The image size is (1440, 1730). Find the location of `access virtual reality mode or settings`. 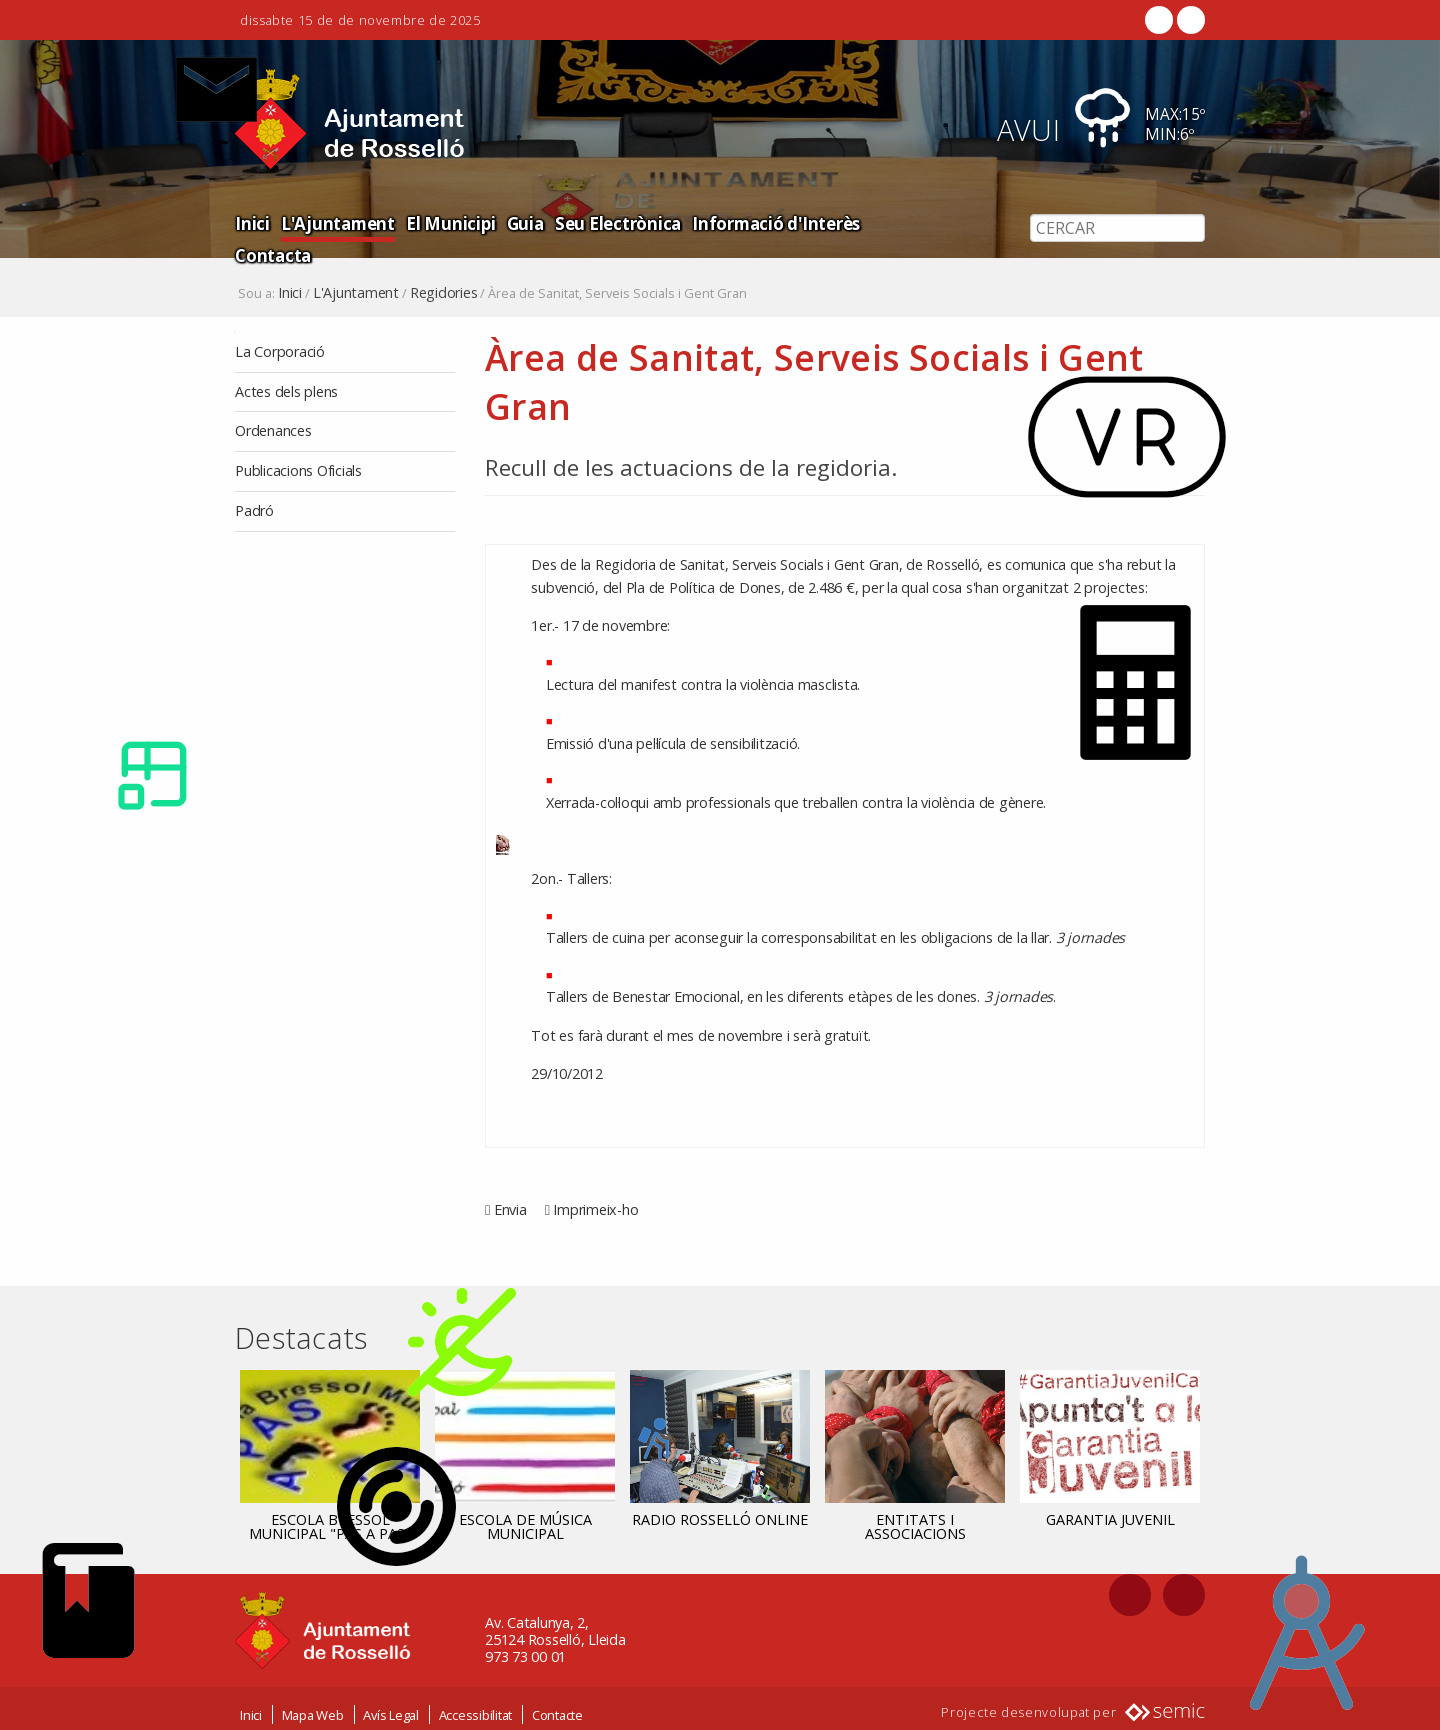

access virtual reality mode or settings is located at coordinates (1127, 437).